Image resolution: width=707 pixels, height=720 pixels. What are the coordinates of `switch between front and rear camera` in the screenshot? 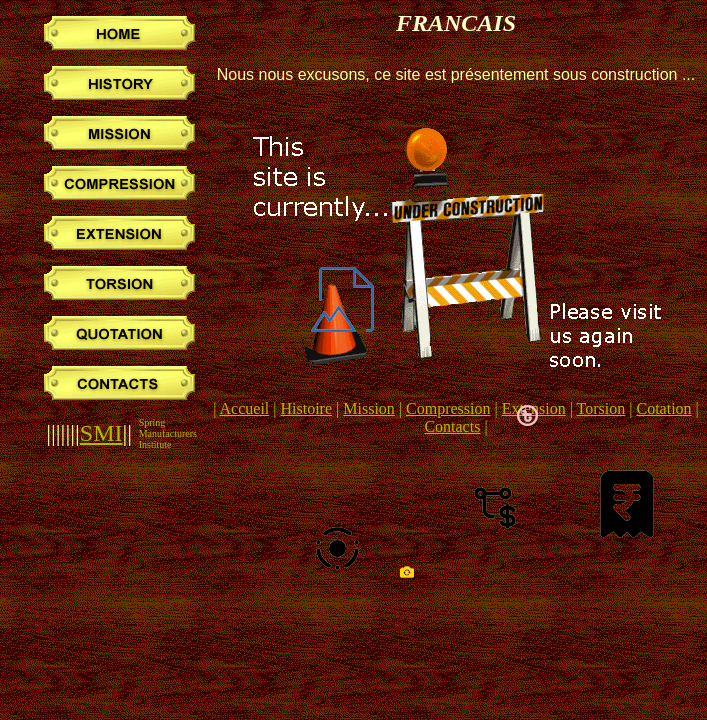 It's located at (407, 572).